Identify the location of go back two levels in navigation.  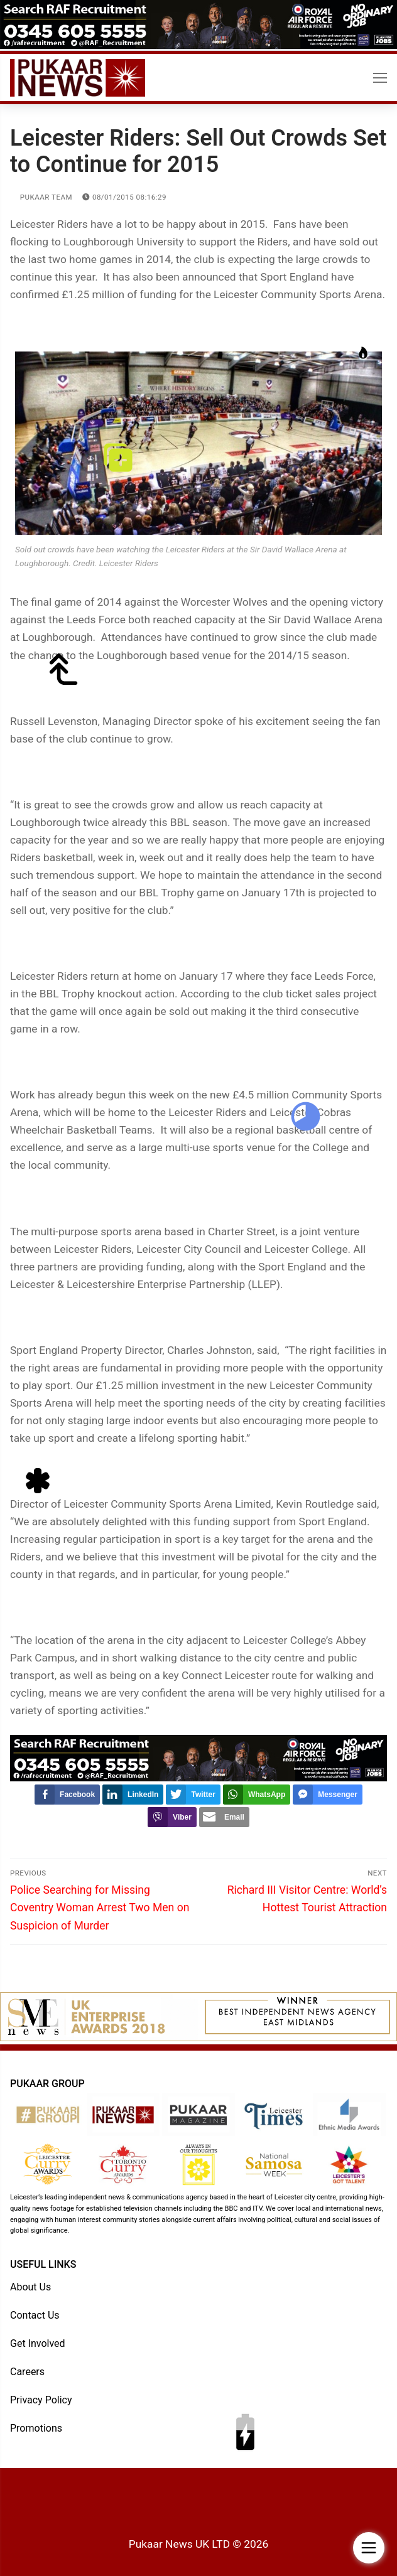
(64, 670).